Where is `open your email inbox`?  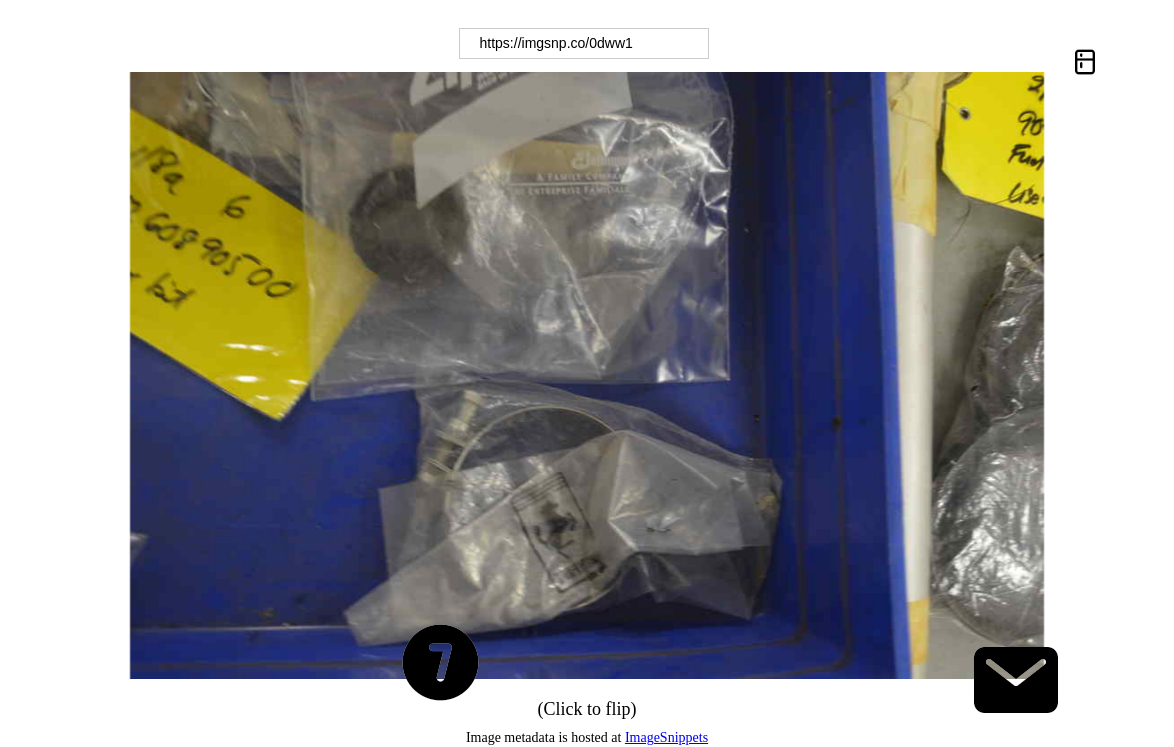 open your email inbox is located at coordinates (1016, 680).